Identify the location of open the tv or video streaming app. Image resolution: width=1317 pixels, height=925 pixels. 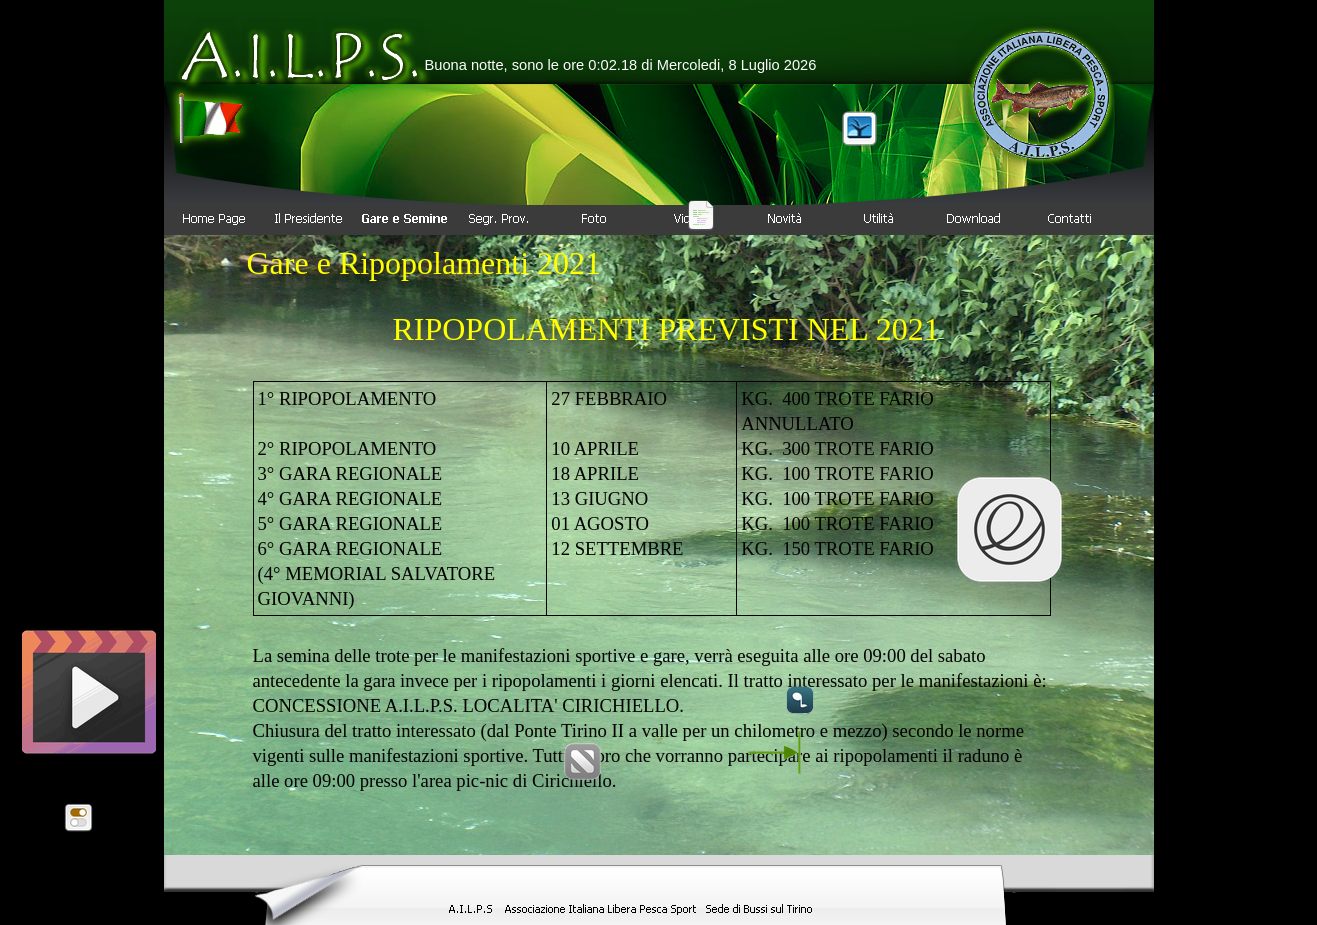
(89, 692).